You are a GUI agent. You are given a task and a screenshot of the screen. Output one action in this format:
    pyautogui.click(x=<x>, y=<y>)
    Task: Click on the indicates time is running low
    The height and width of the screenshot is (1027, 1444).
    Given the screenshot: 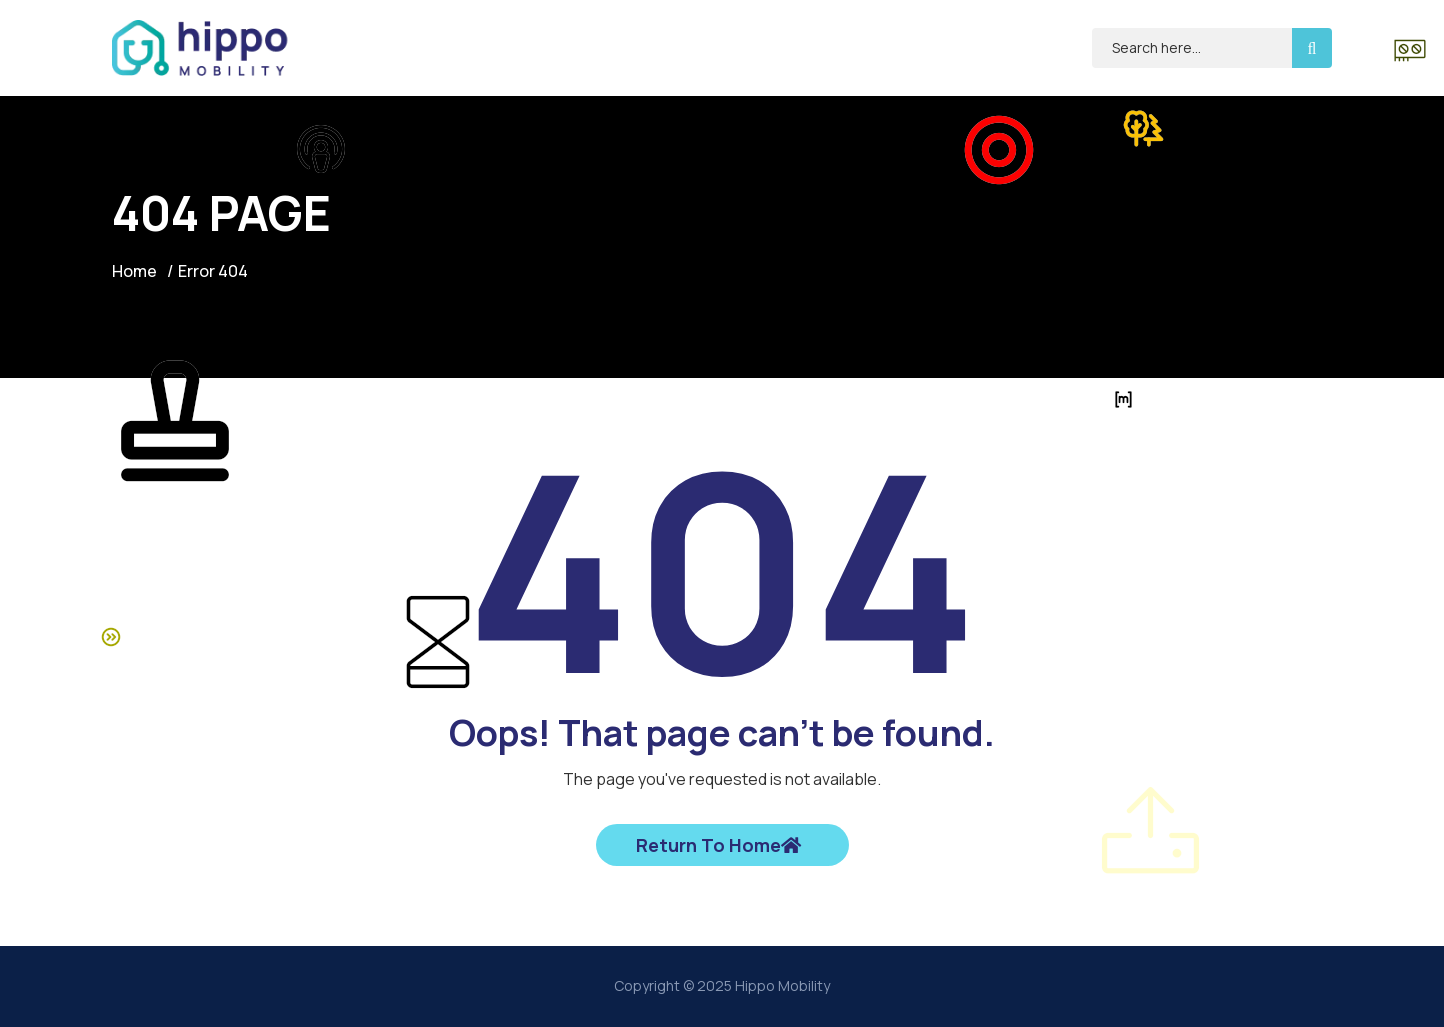 What is the action you would take?
    pyautogui.click(x=438, y=642)
    